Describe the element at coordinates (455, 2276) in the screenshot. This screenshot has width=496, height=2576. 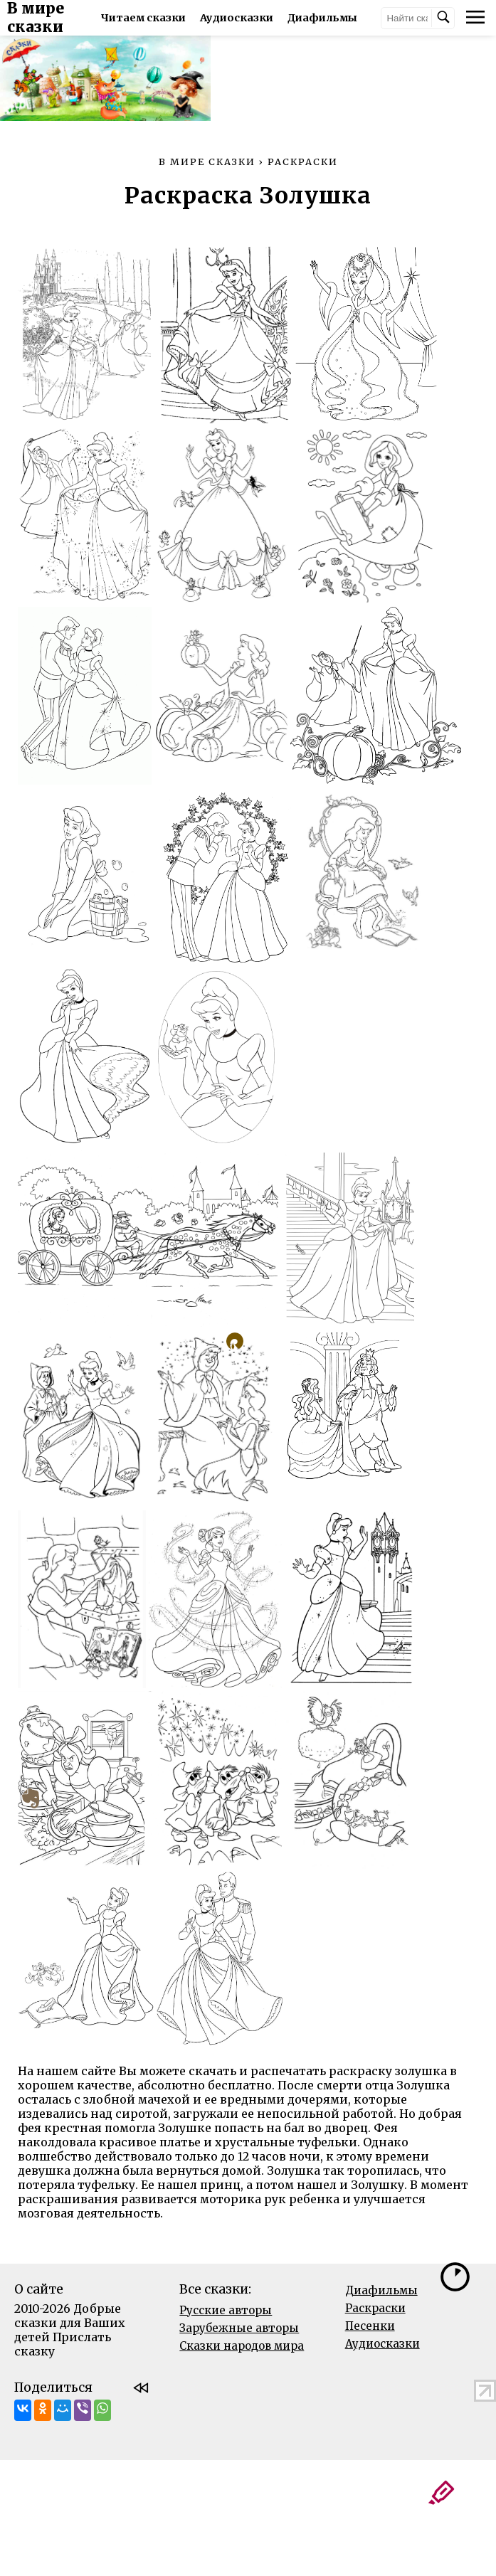
I see `indicates 25% progress or completion status` at that location.